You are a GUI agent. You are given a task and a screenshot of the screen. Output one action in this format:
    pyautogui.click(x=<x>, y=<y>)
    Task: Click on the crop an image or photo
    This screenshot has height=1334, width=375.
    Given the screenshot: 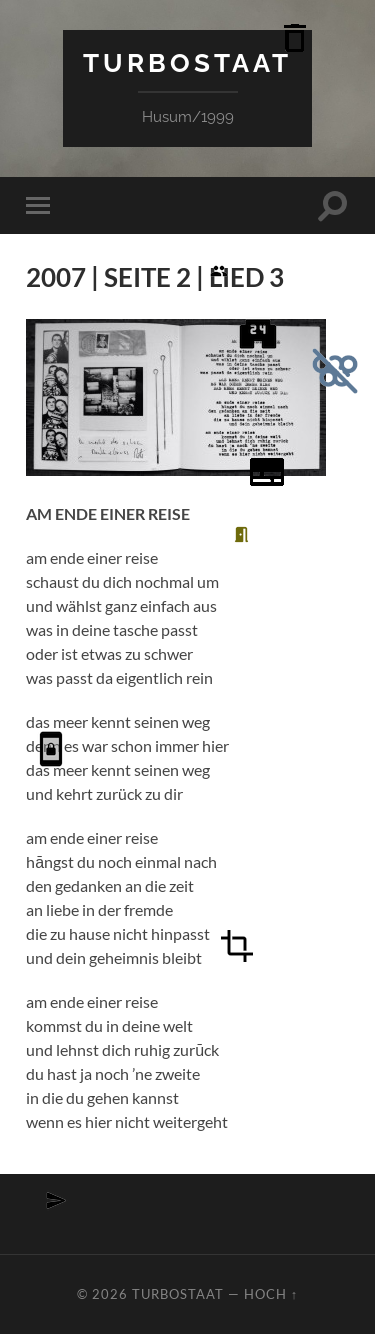 What is the action you would take?
    pyautogui.click(x=237, y=946)
    